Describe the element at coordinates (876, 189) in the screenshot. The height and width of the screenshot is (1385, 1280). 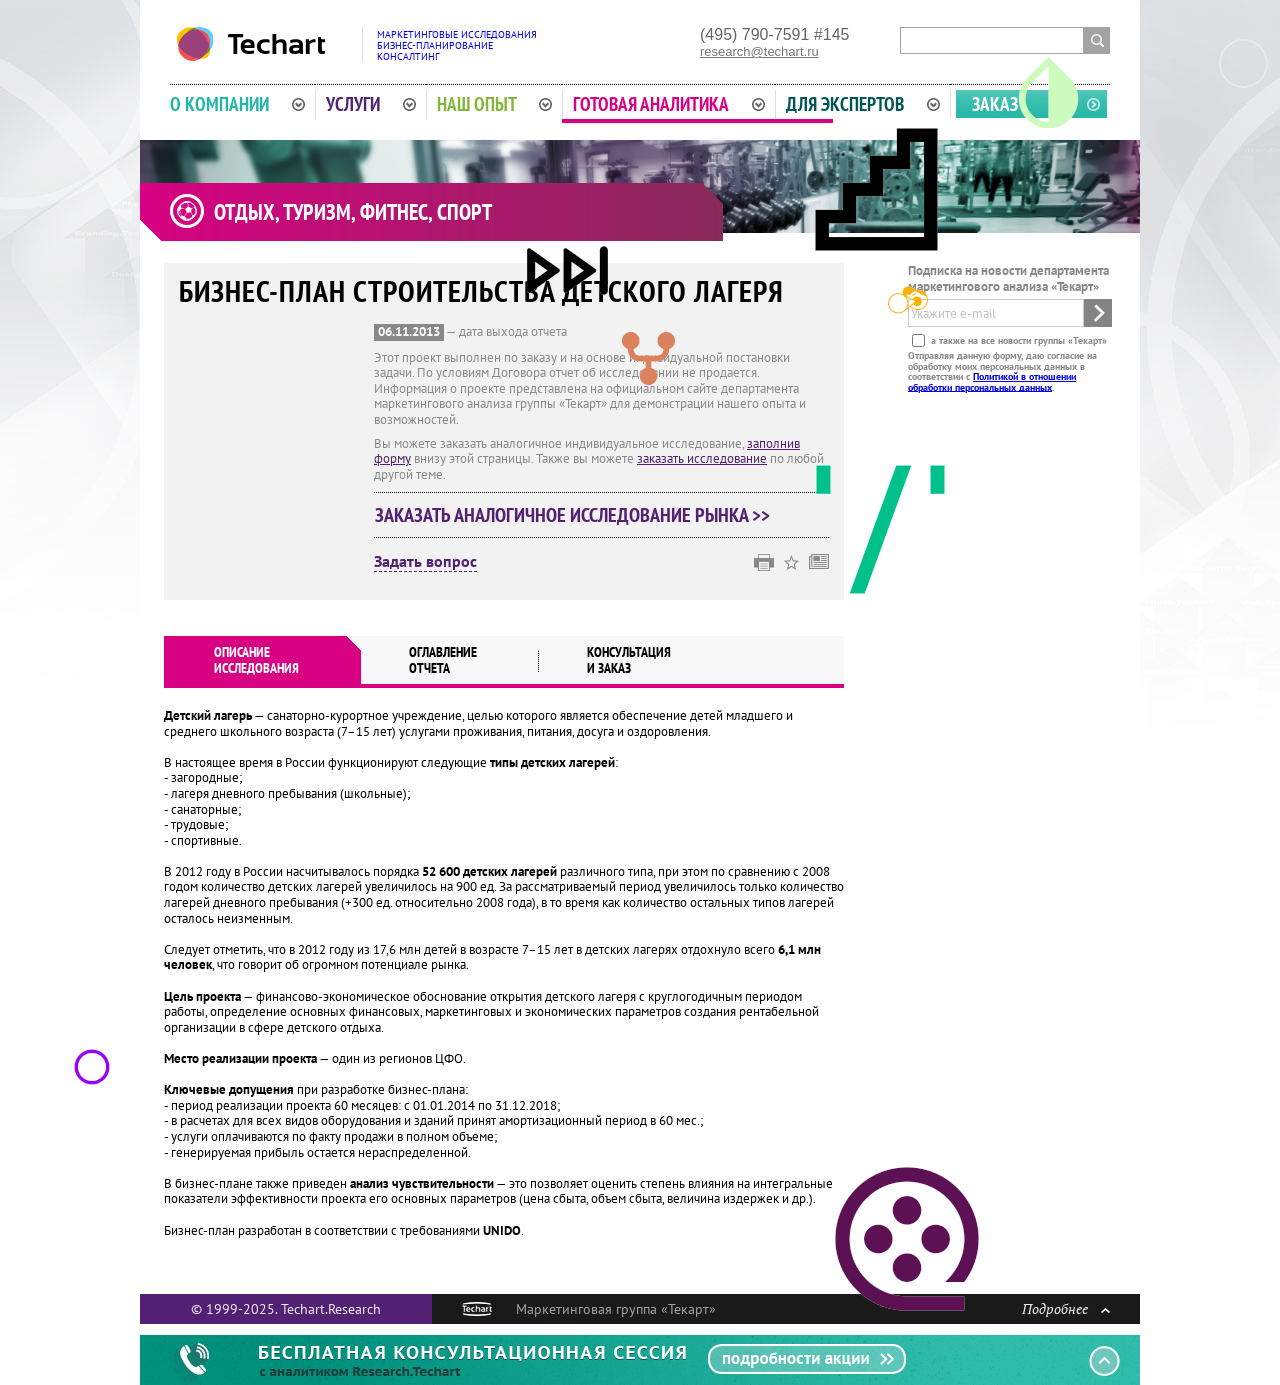
I see `indicates stairs or stairway access` at that location.